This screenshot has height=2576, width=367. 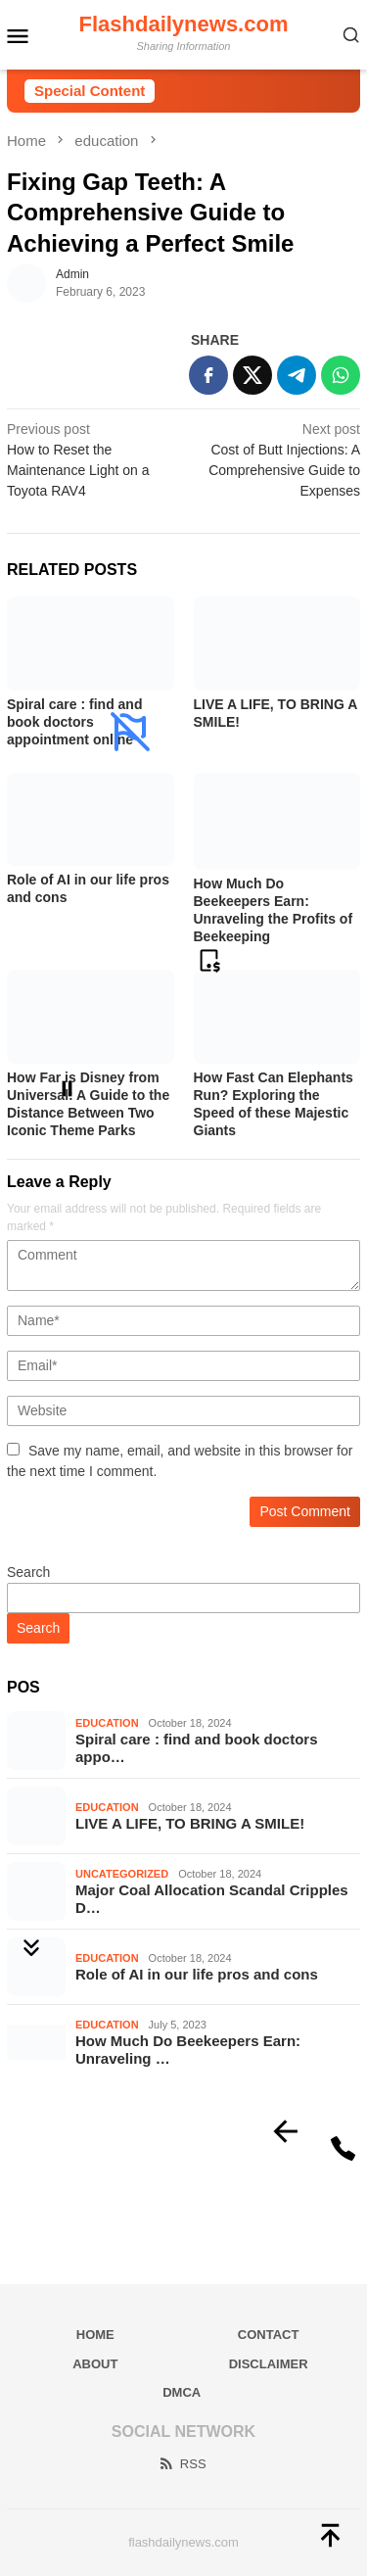 What do you see at coordinates (130, 732) in the screenshot?
I see `disable flag or marker` at bounding box center [130, 732].